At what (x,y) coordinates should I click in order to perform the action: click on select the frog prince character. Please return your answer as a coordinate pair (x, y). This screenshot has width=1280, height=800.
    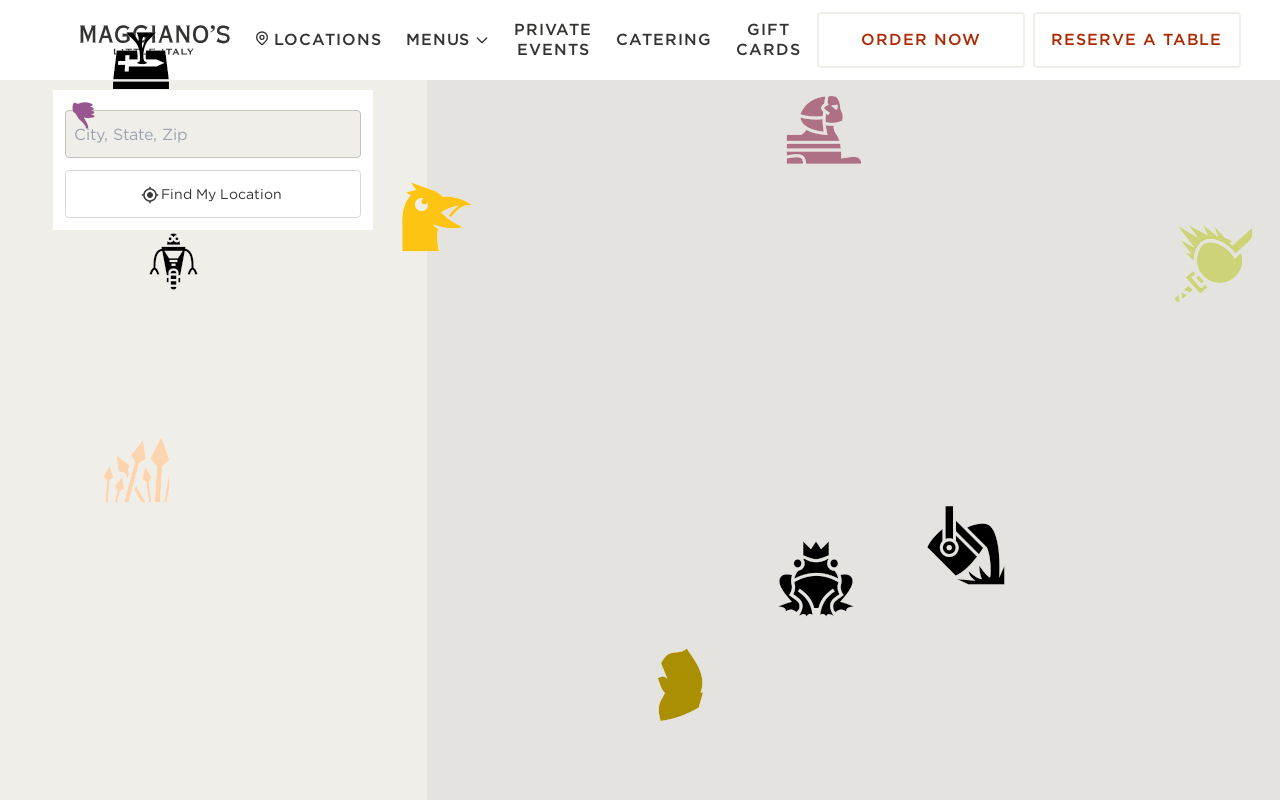
    Looking at the image, I should click on (816, 579).